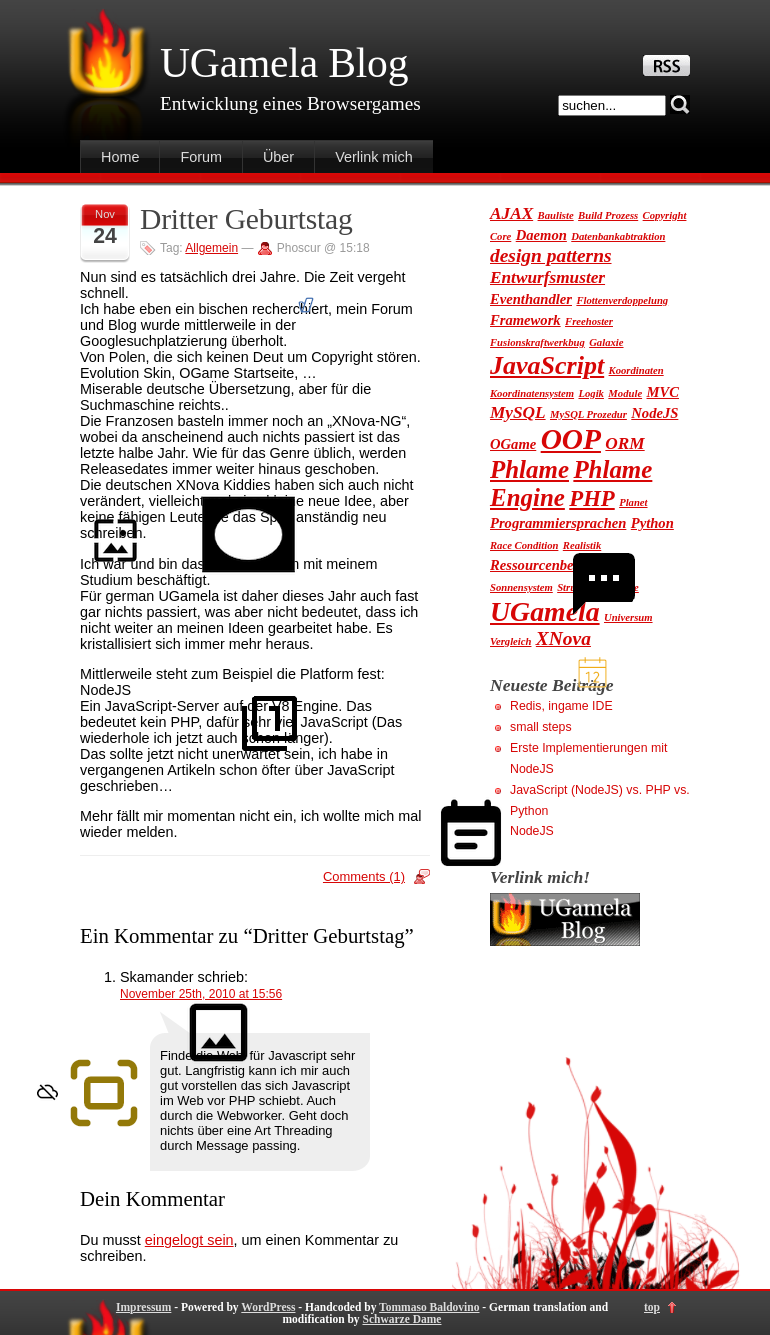  I want to click on expand content to fullscreen mode, so click(104, 1093).